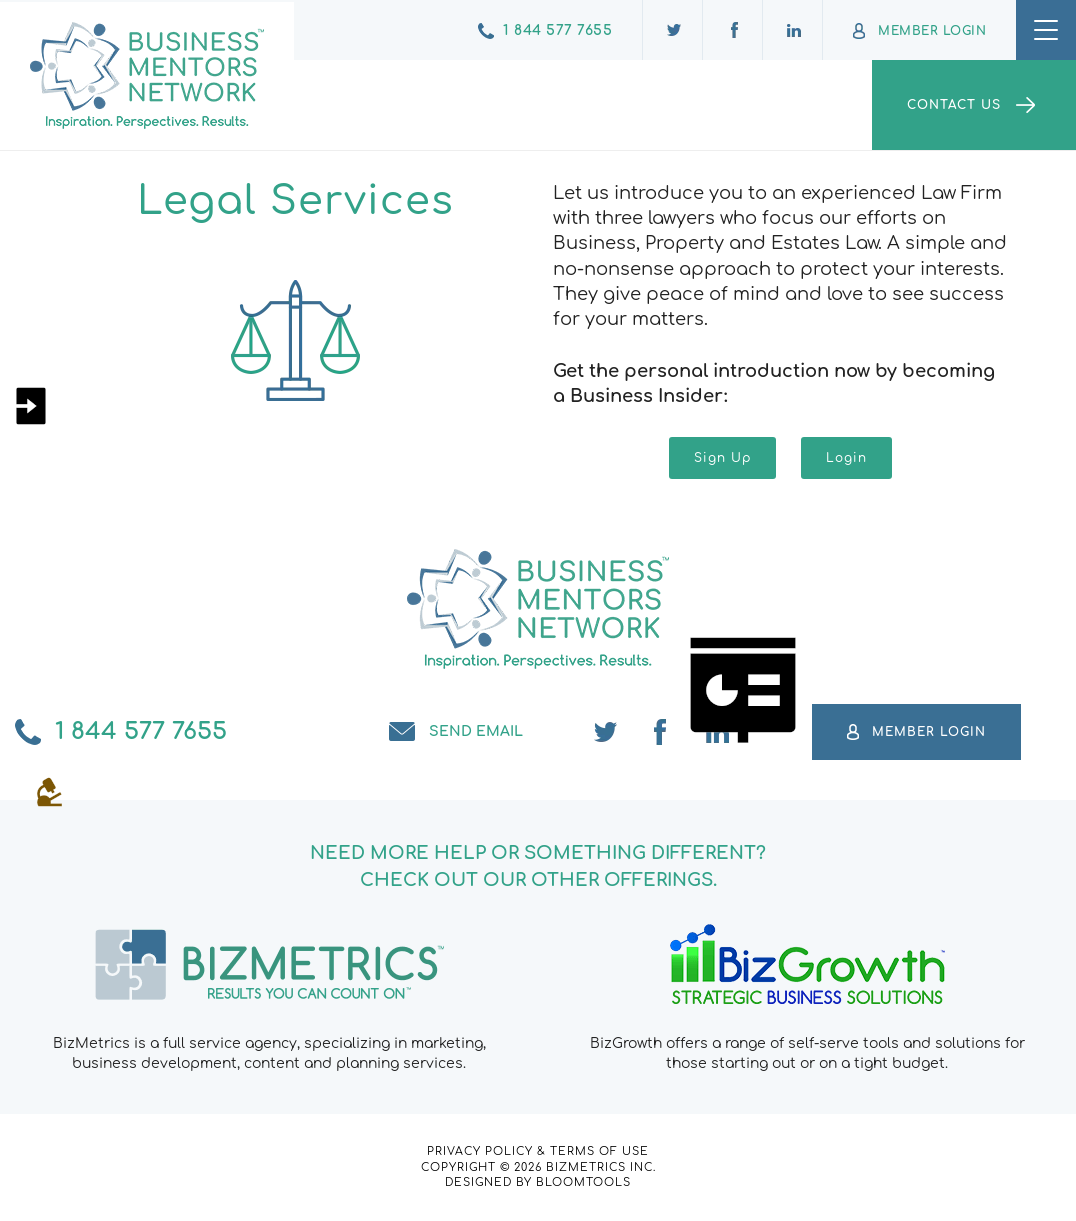 The image size is (1076, 1221). What do you see at coordinates (31, 406) in the screenshot?
I see `log in to your account` at bounding box center [31, 406].